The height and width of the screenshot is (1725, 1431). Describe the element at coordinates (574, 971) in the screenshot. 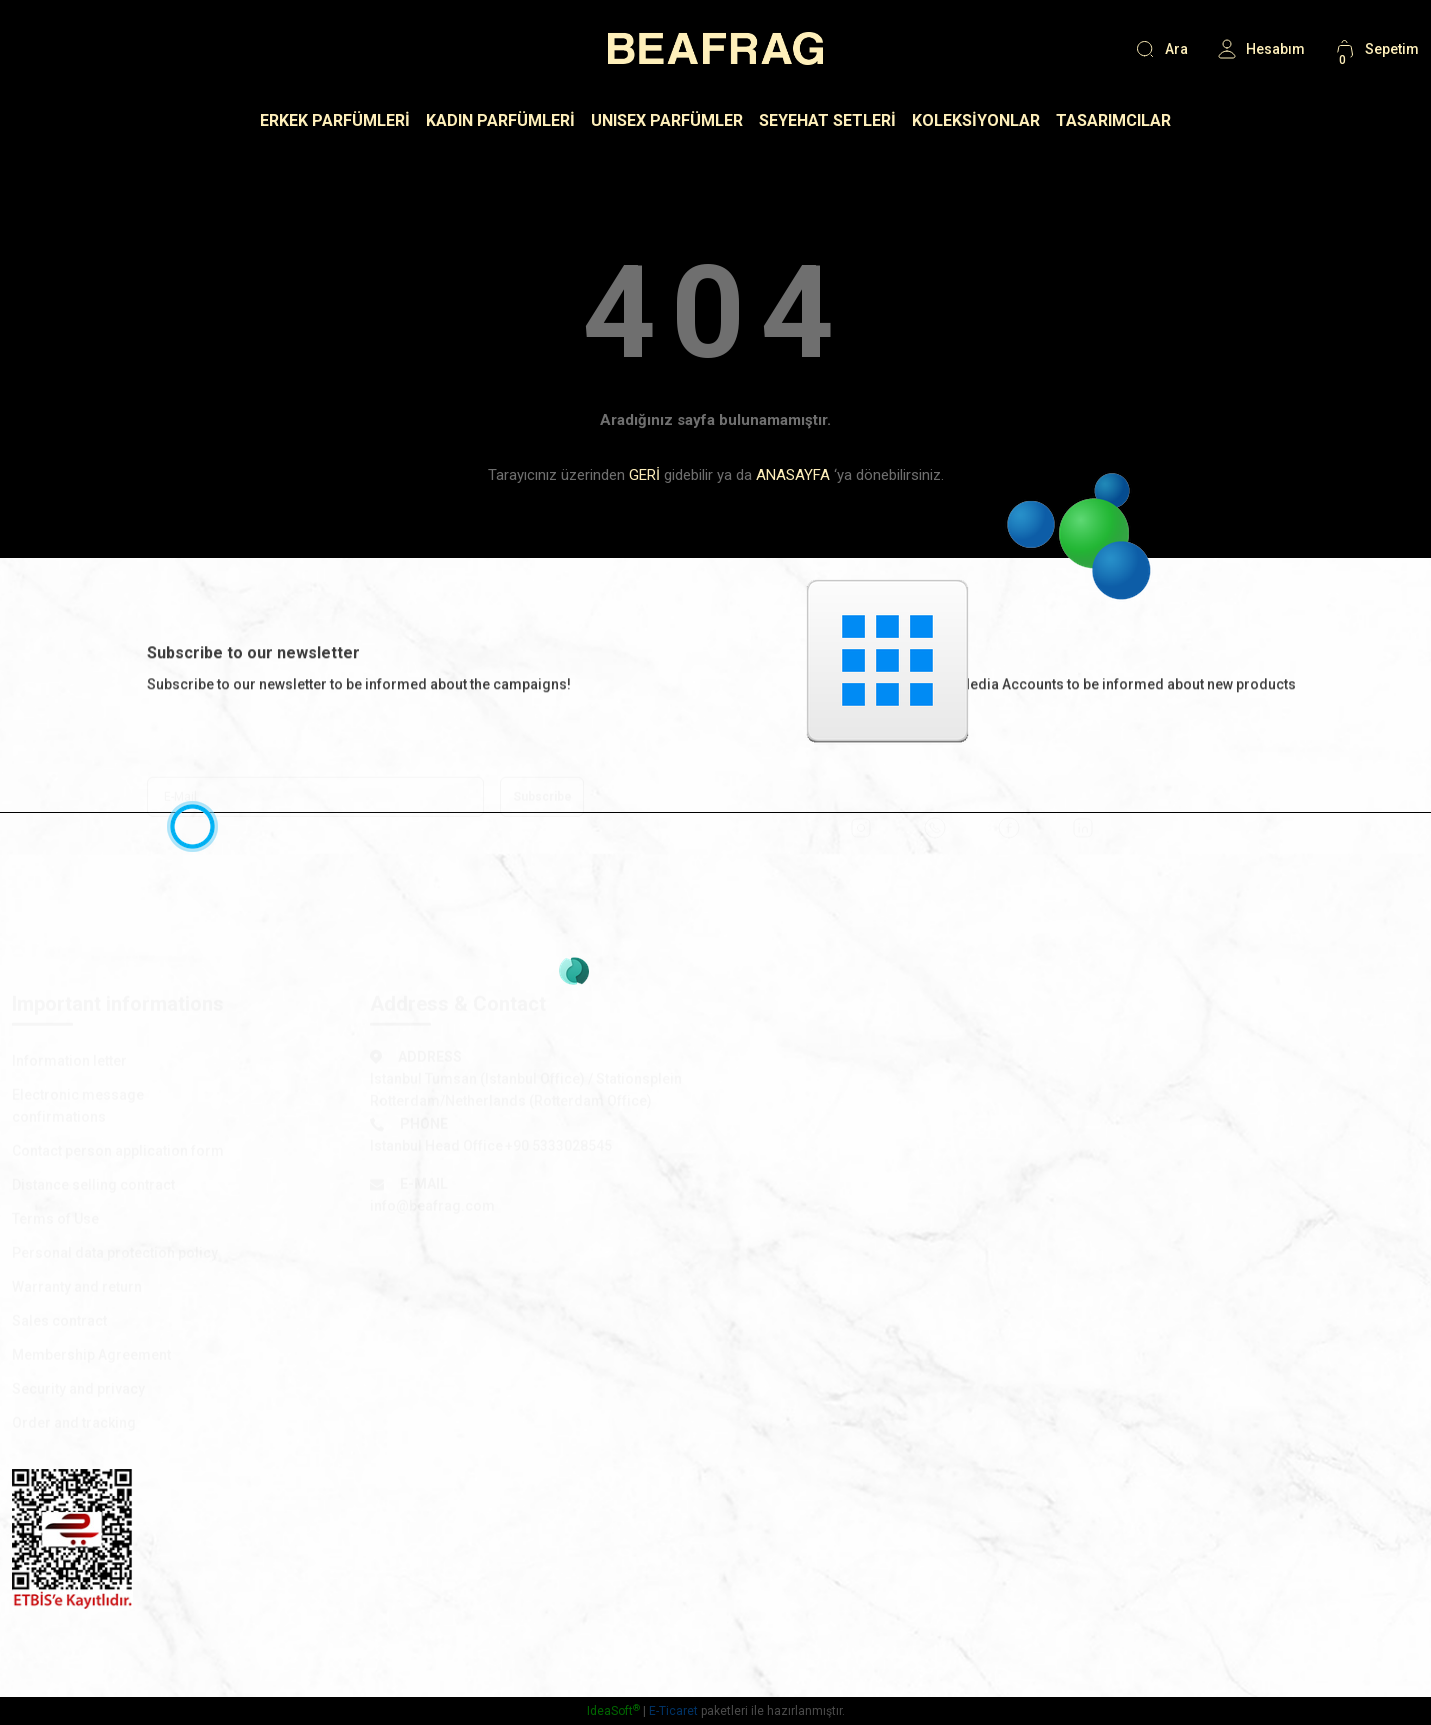

I see `open voice assistant app` at that location.